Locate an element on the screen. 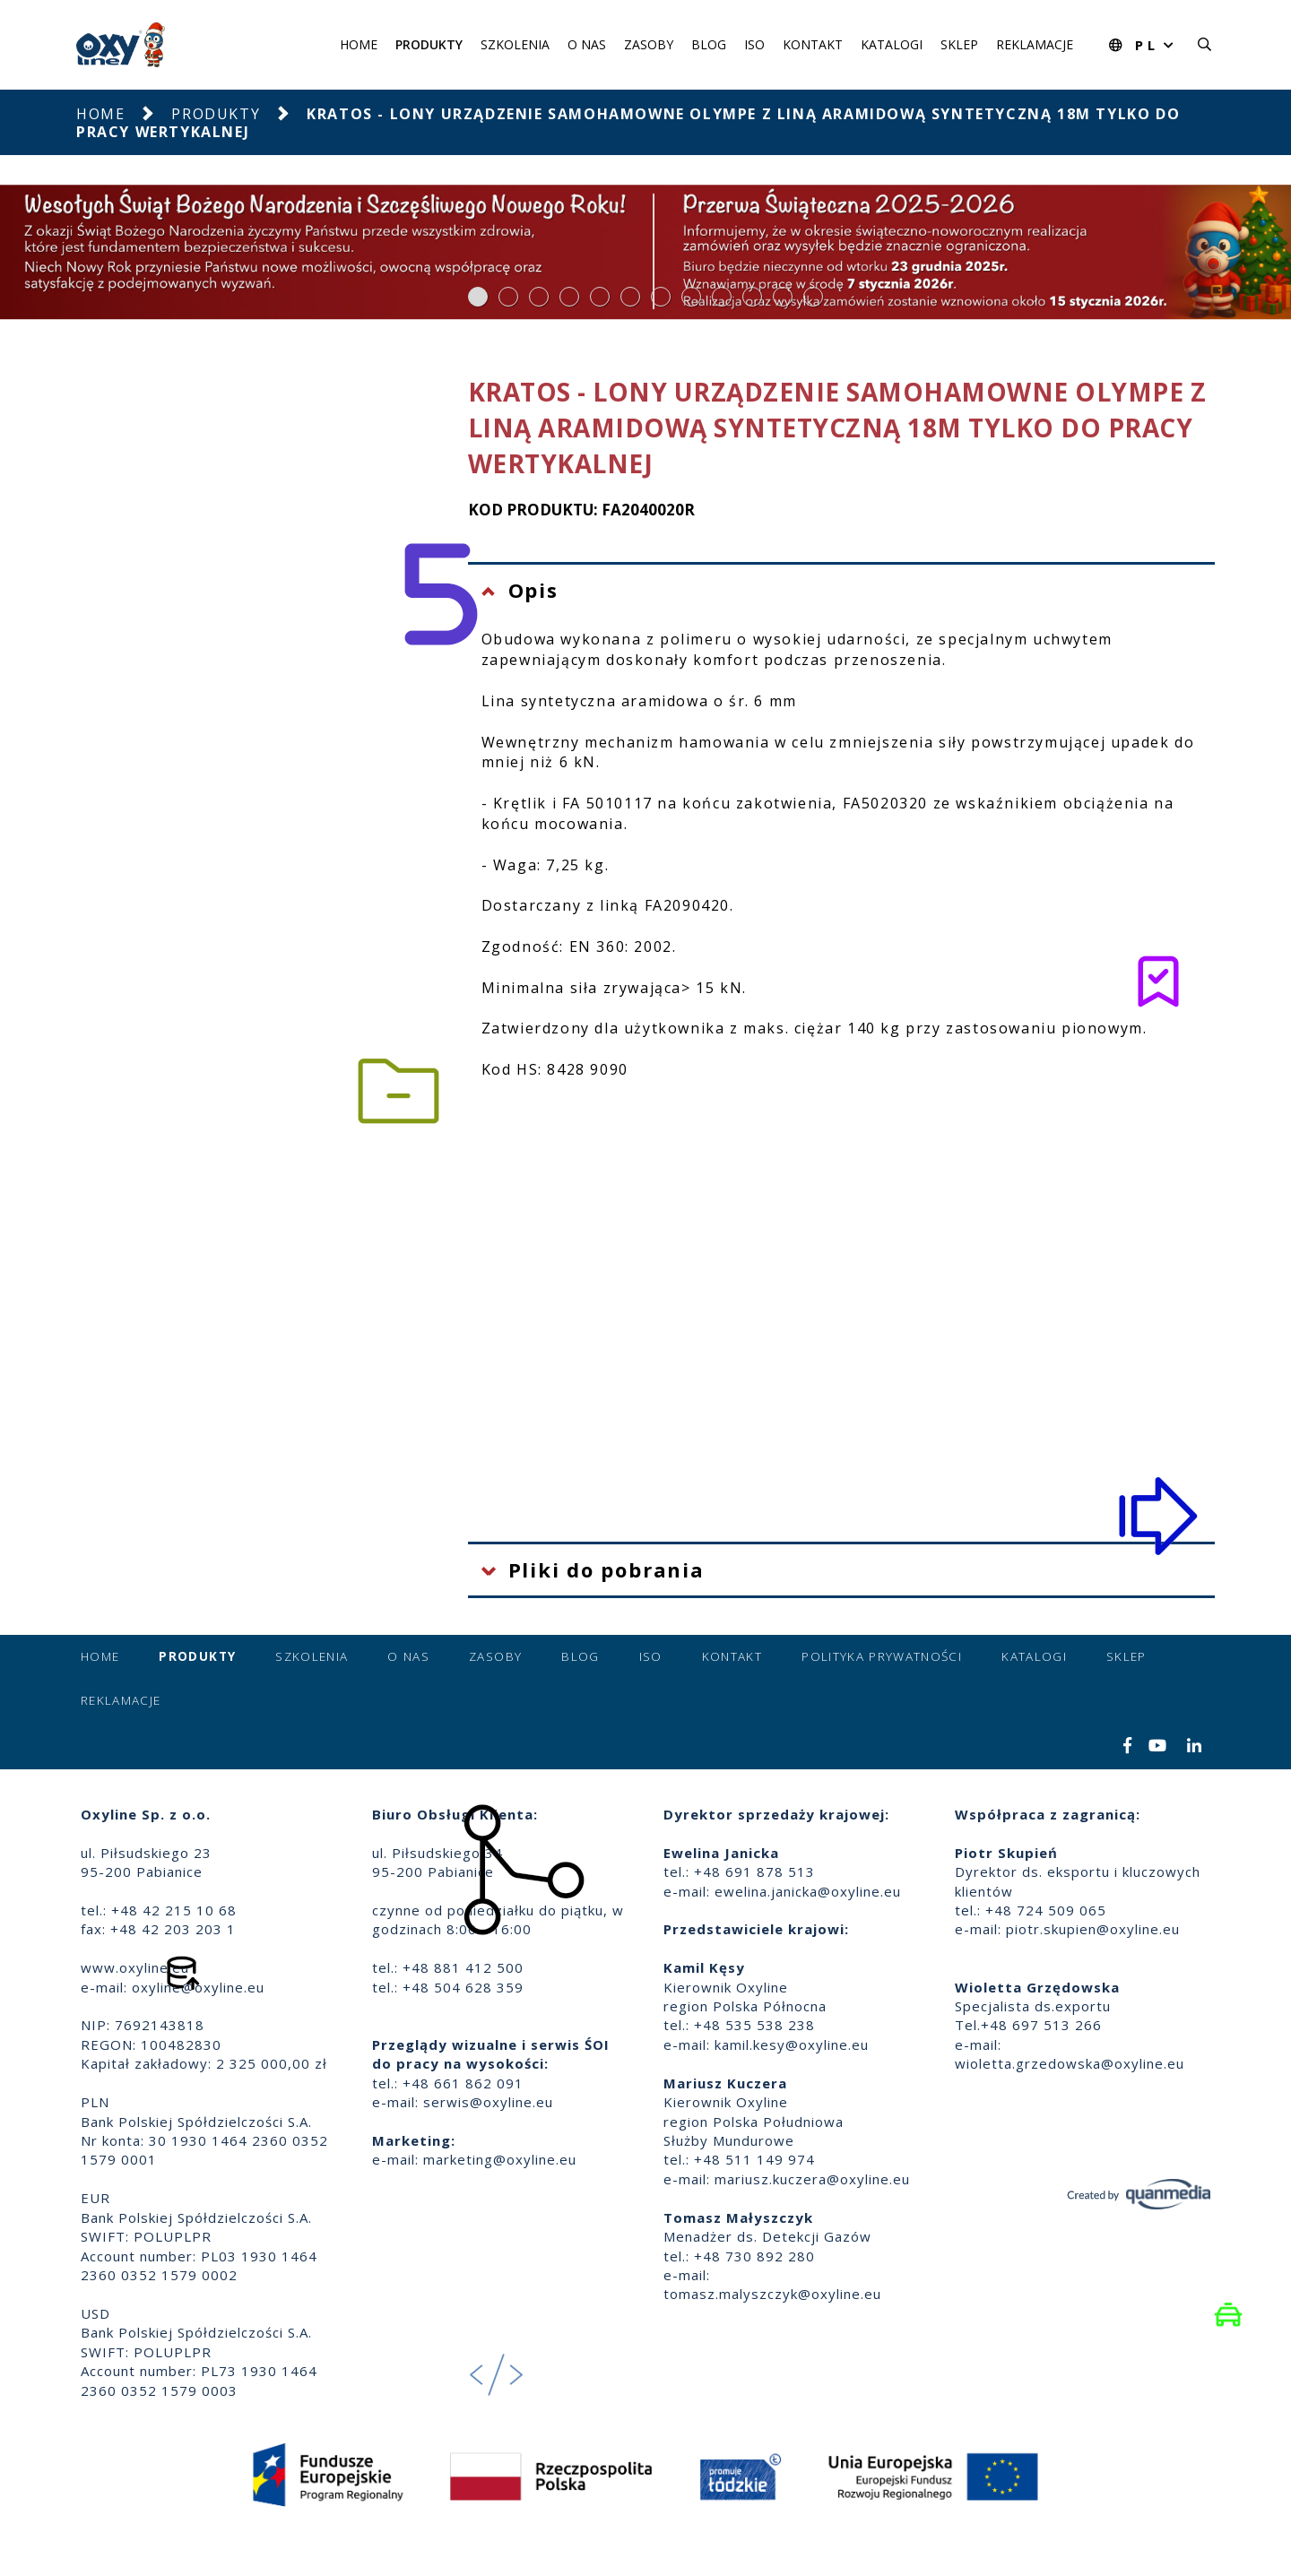  go to next step or continue forward is located at coordinates (1155, 1516).